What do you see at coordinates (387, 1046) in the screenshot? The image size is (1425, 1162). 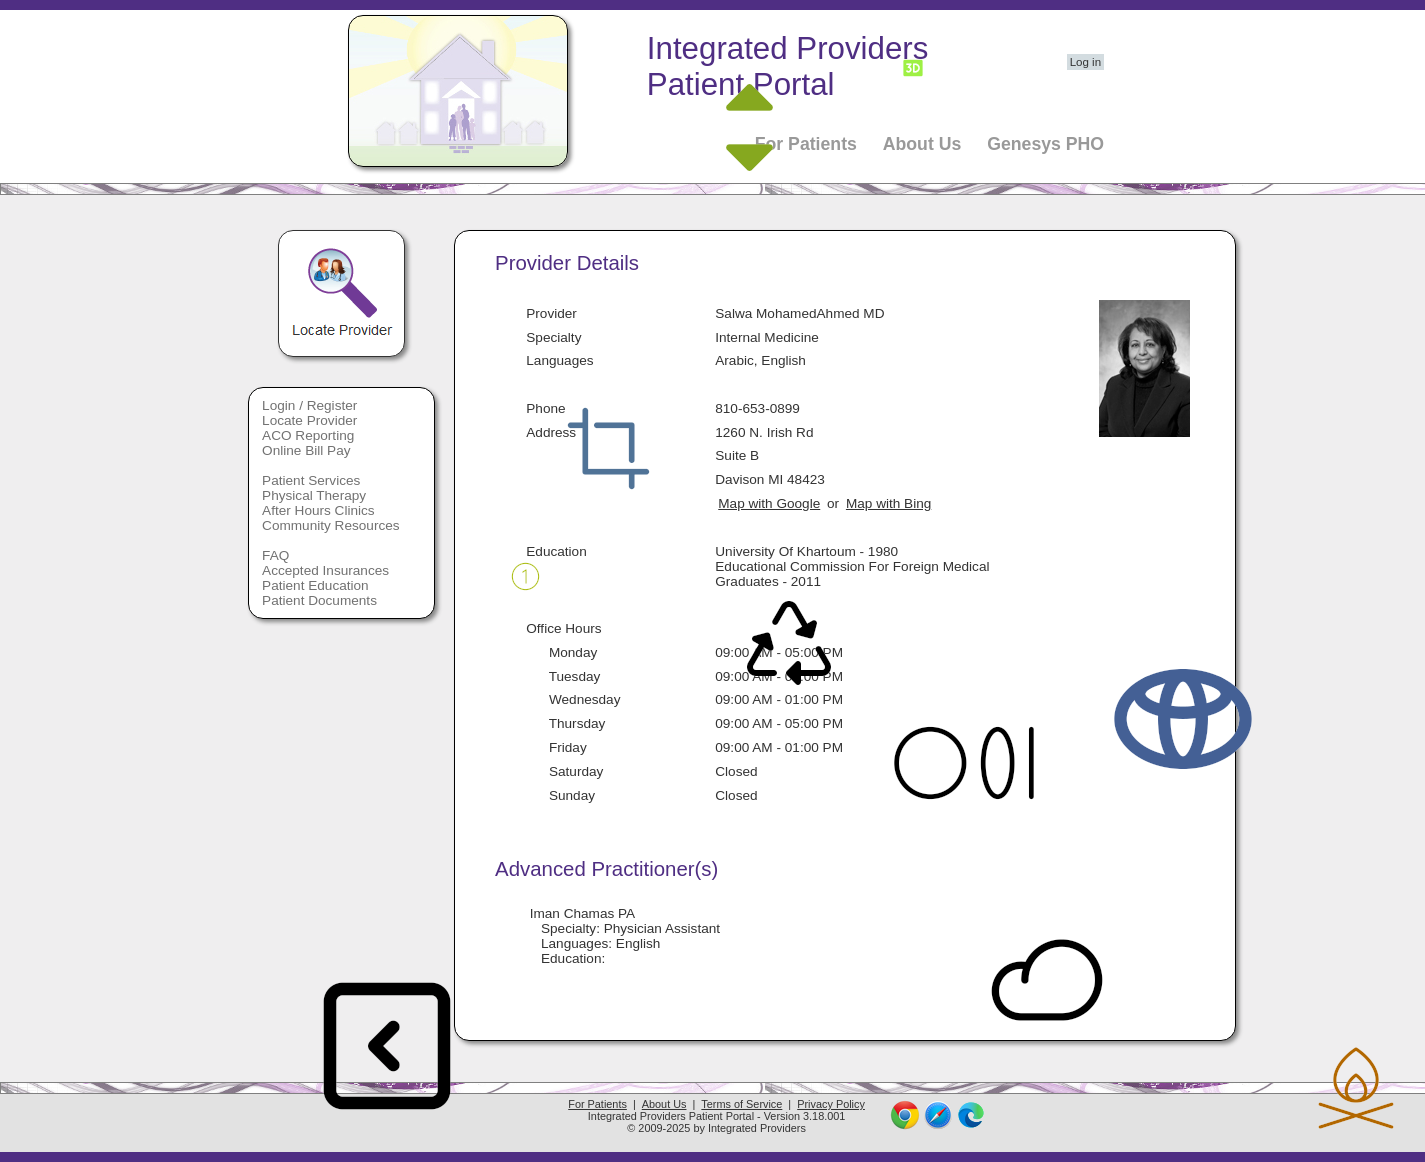 I see `navigate to the previous page or screen` at bounding box center [387, 1046].